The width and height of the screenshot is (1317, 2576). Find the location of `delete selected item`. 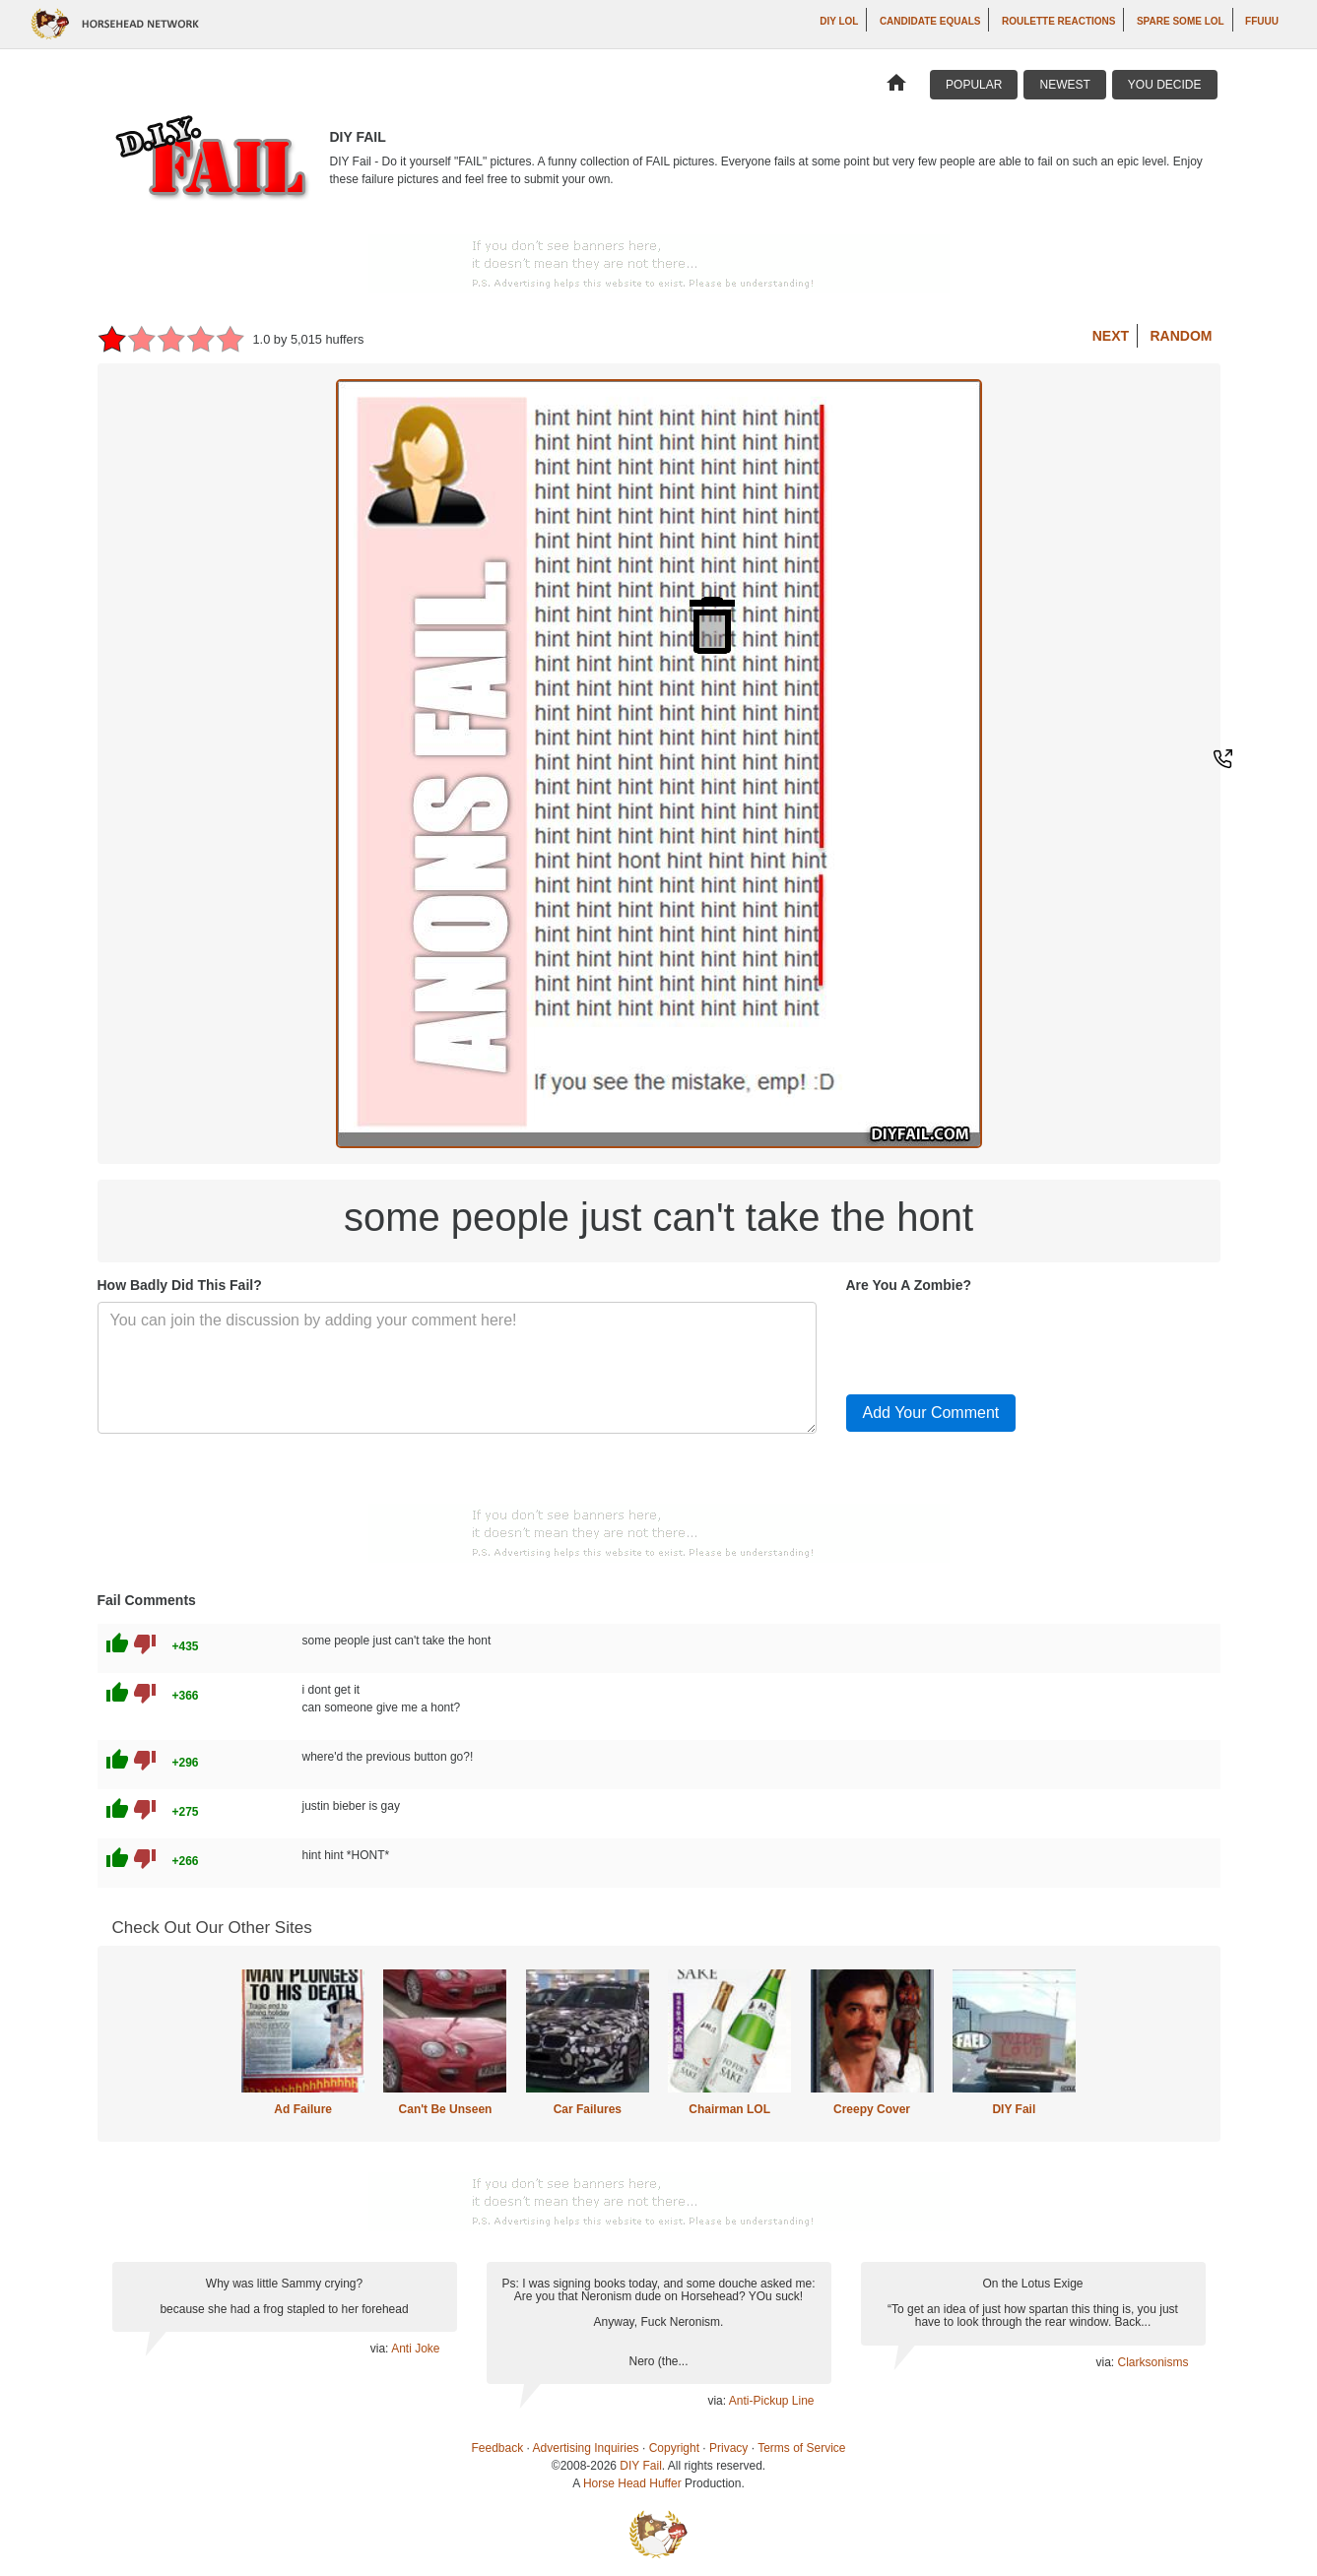

delete selected item is located at coordinates (712, 625).